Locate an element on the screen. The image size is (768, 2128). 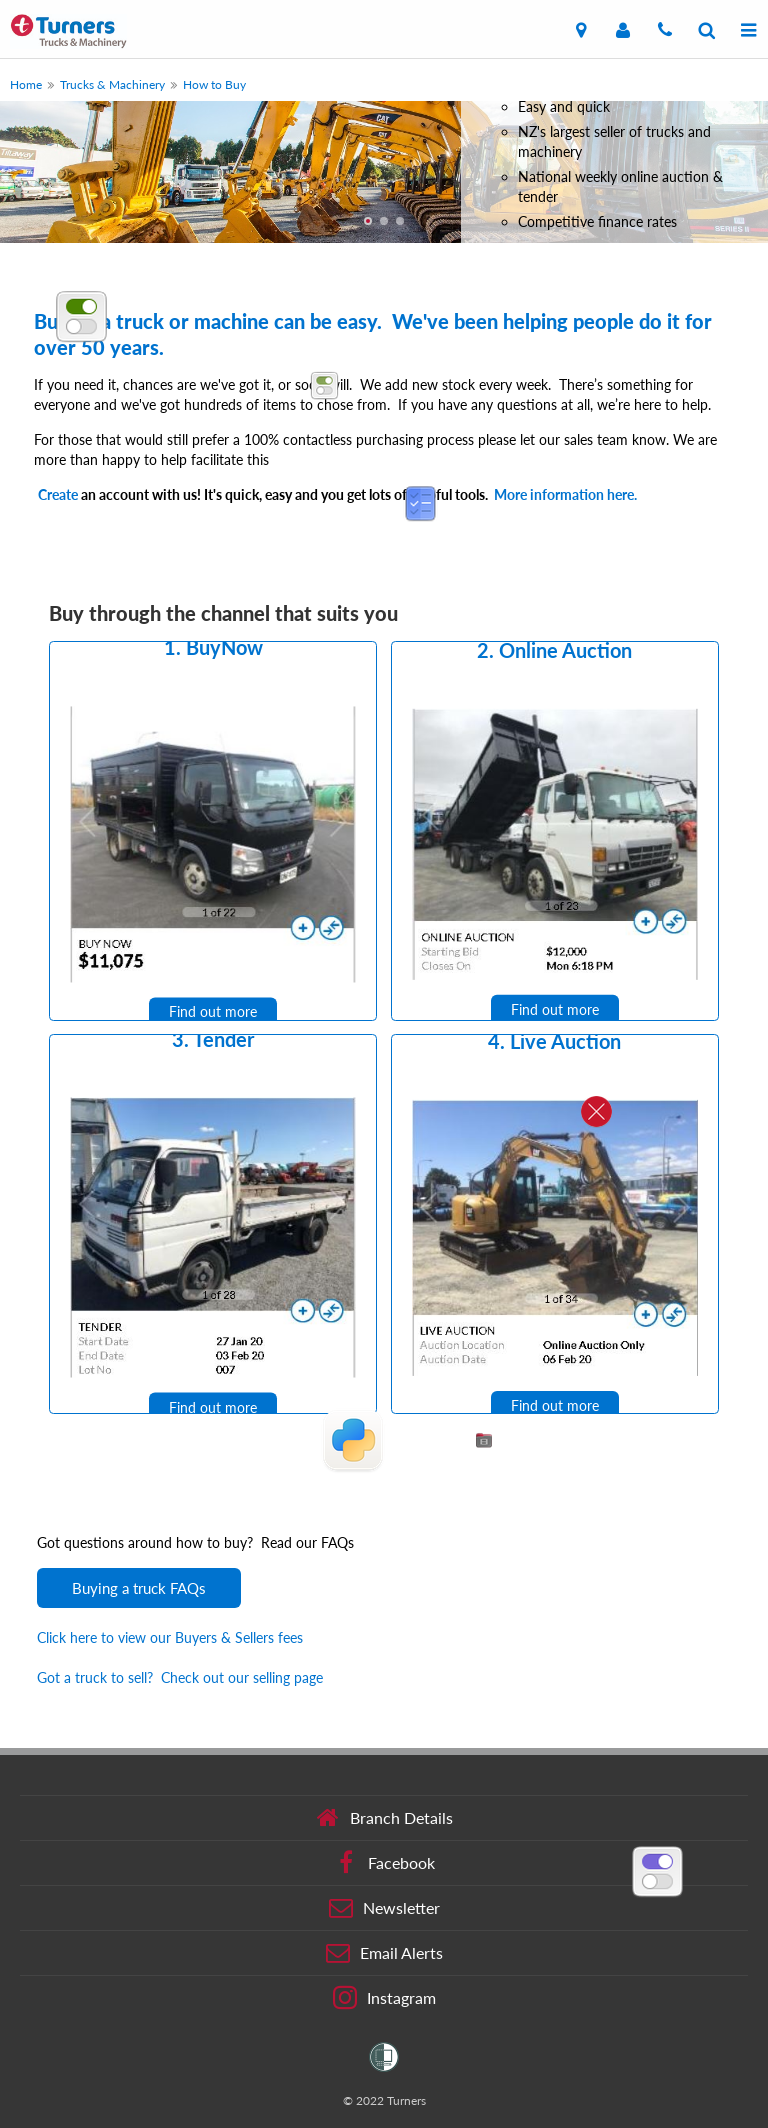
open the to-do list app is located at coordinates (420, 503).